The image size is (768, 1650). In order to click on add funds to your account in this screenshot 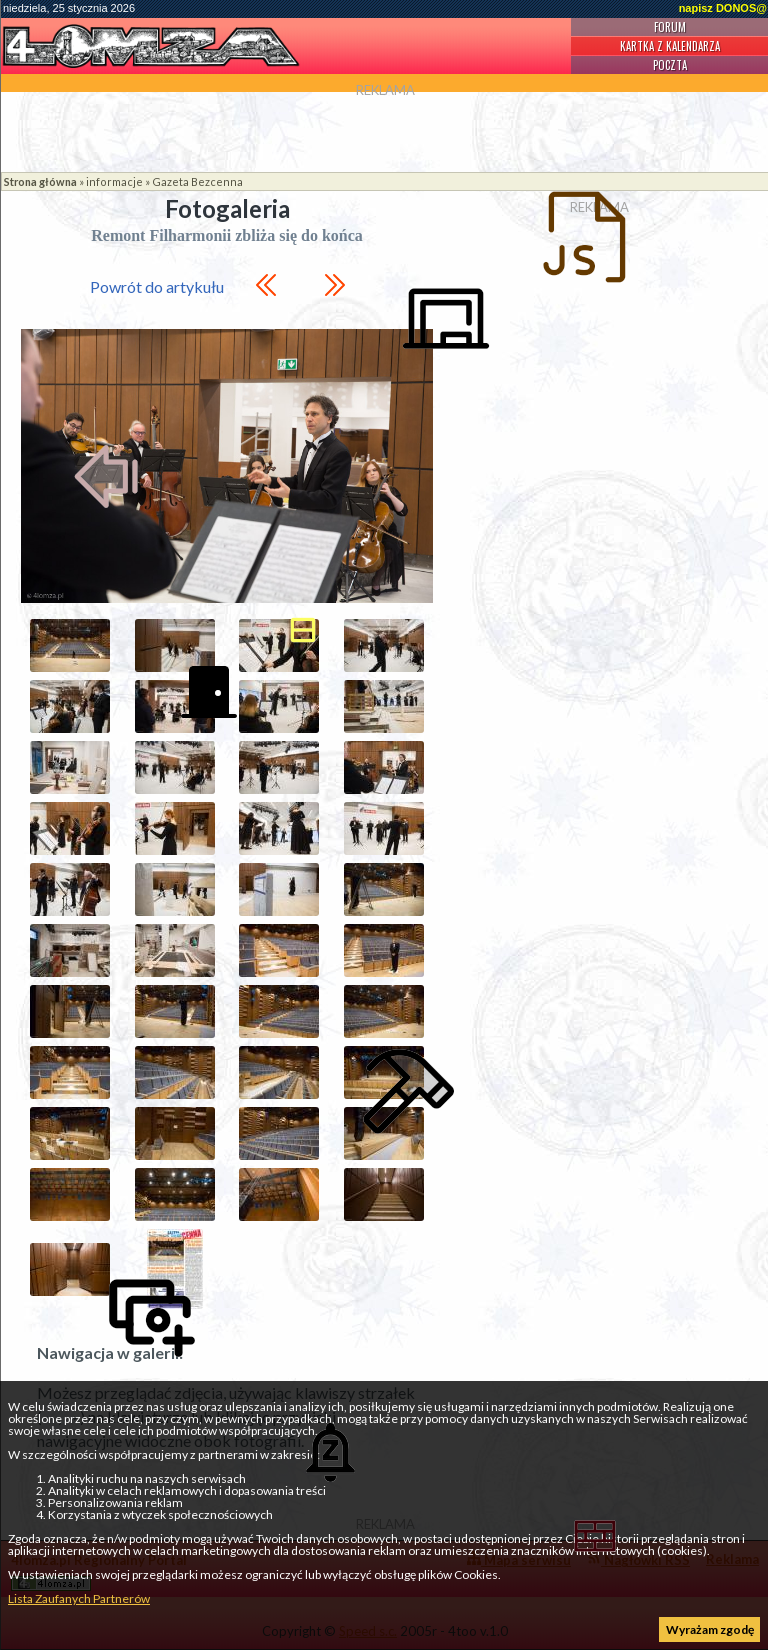, I will do `click(150, 1312)`.